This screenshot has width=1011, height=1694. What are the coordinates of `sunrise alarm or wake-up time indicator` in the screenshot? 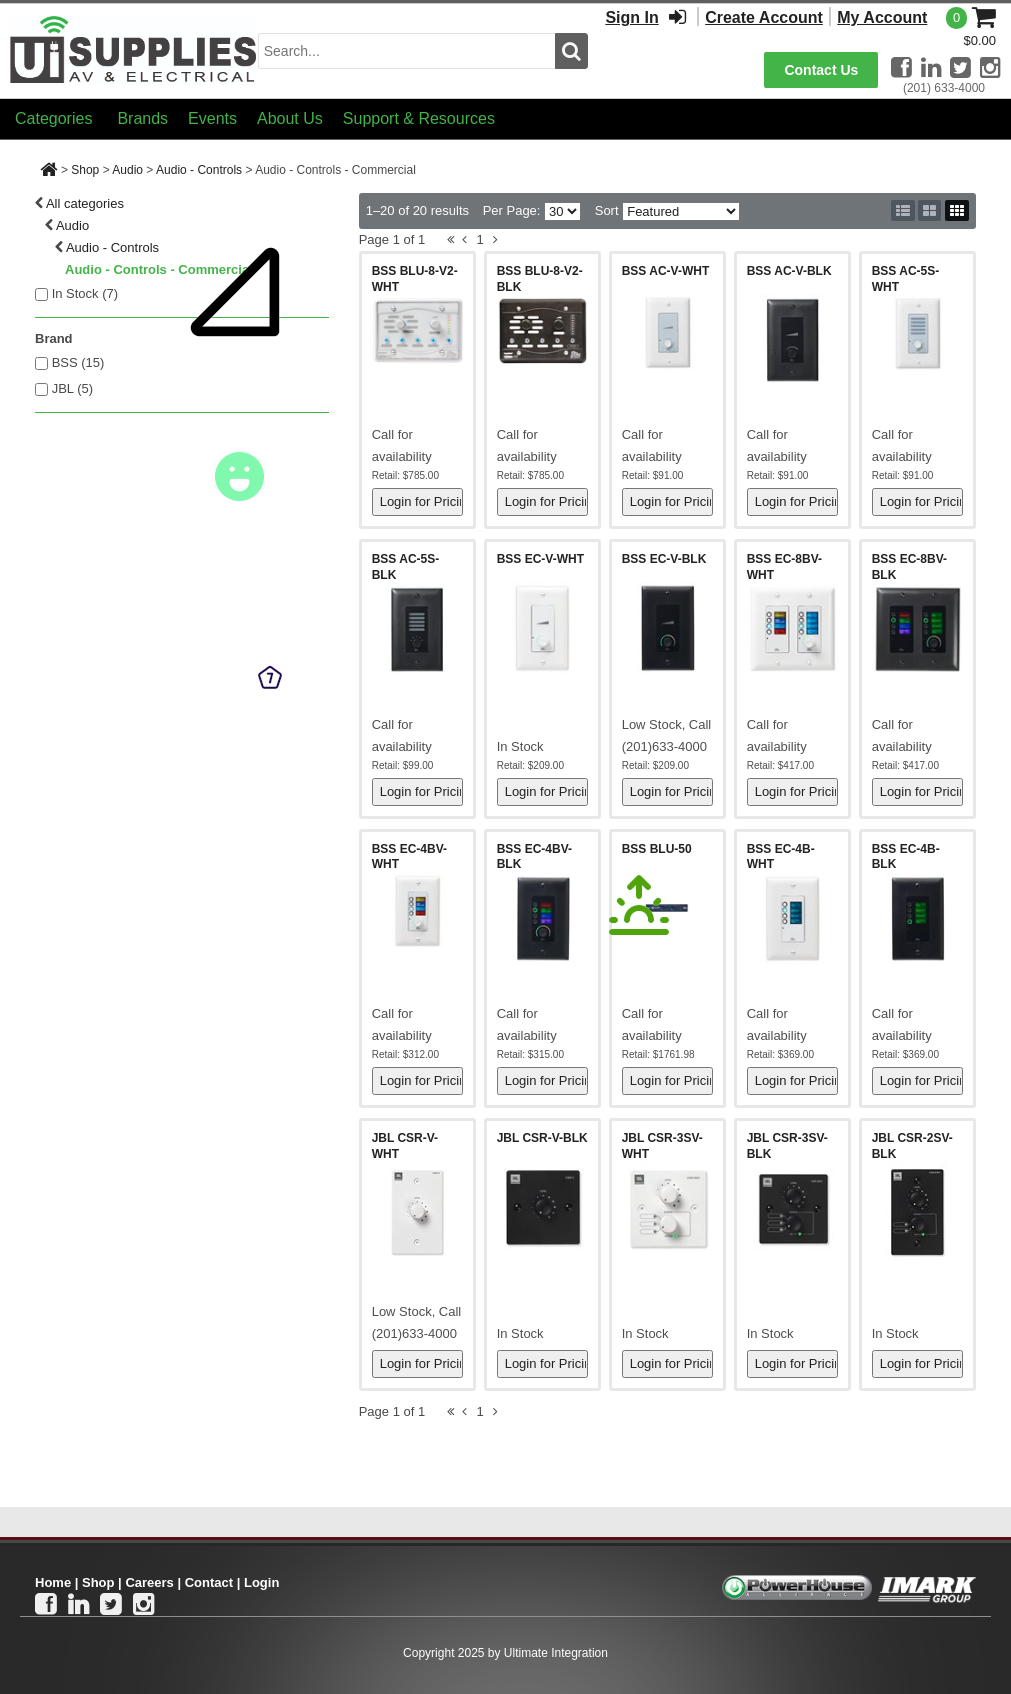 It's located at (639, 905).